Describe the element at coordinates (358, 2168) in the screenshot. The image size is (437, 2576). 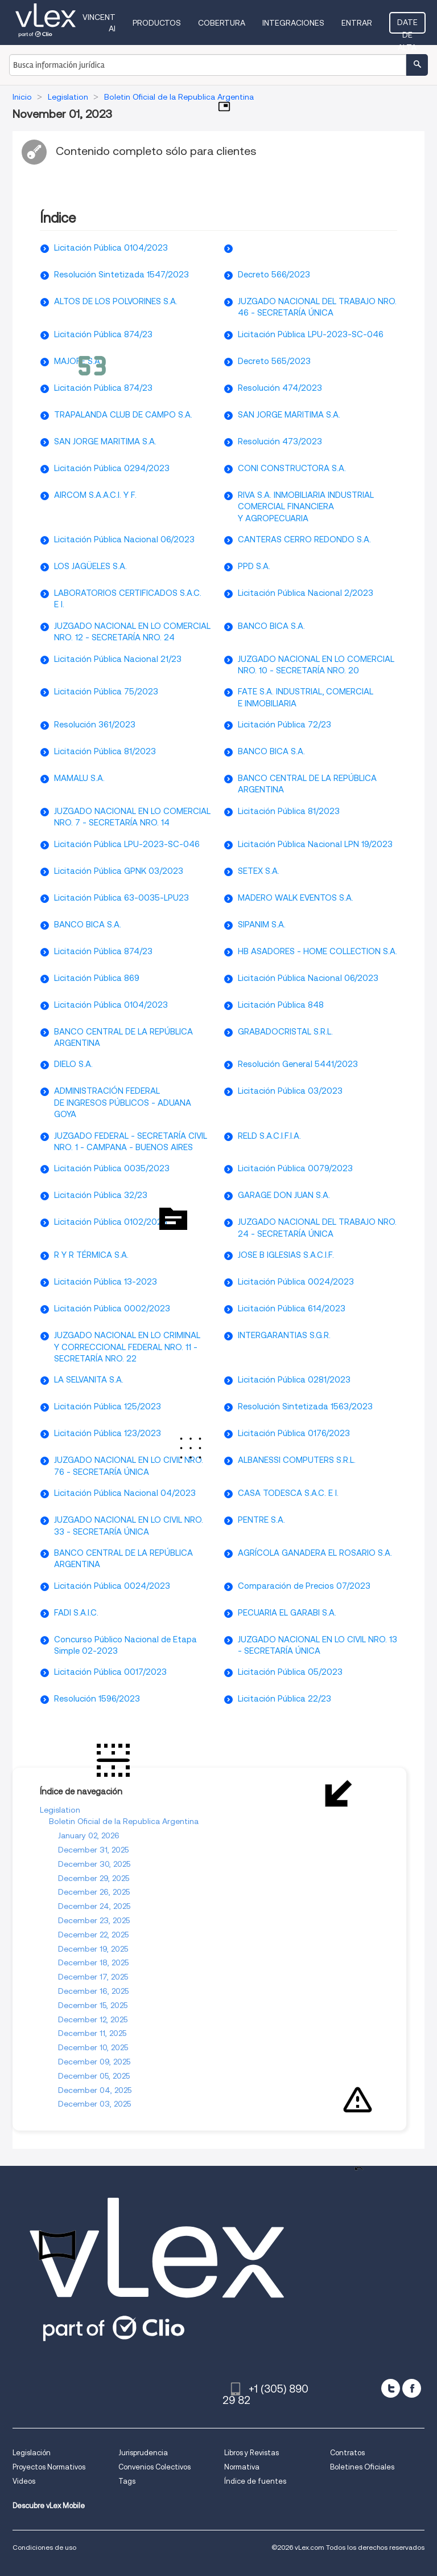
I see `undo the last action` at that location.